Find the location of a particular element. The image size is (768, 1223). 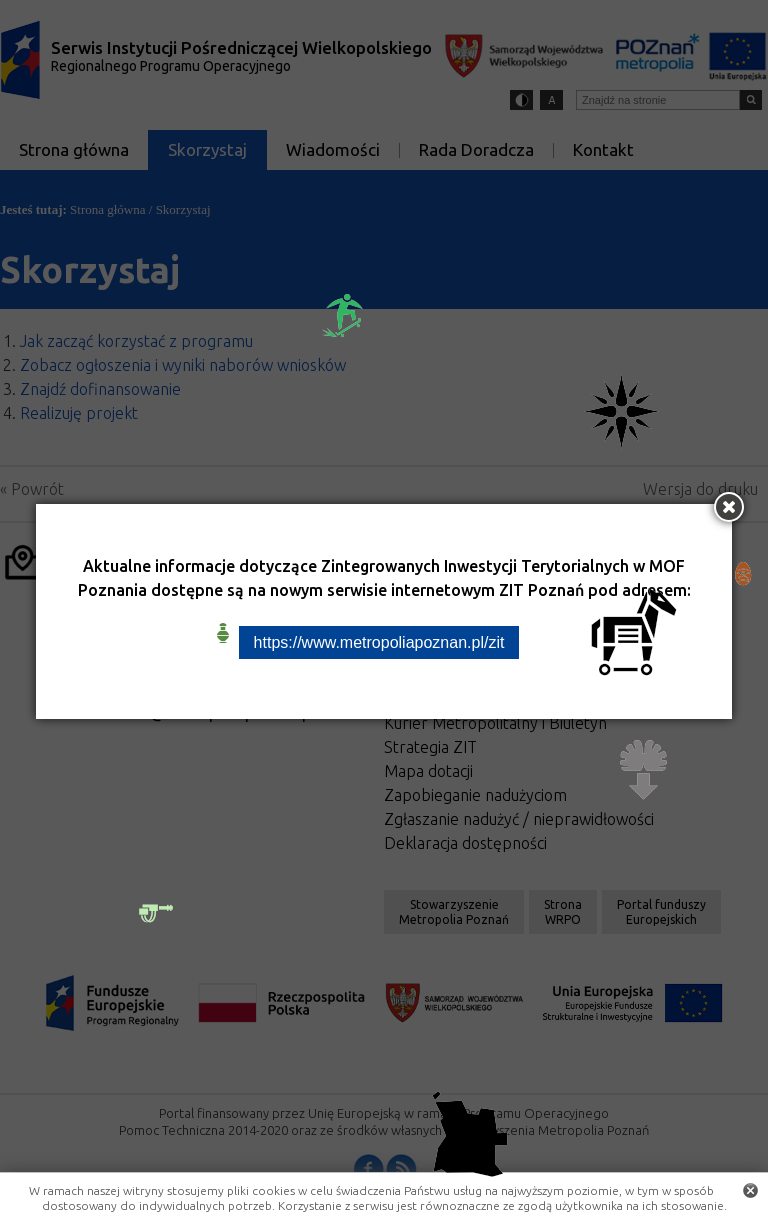

indicates a detected trojan or malware threat is located at coordinates (634, 632).